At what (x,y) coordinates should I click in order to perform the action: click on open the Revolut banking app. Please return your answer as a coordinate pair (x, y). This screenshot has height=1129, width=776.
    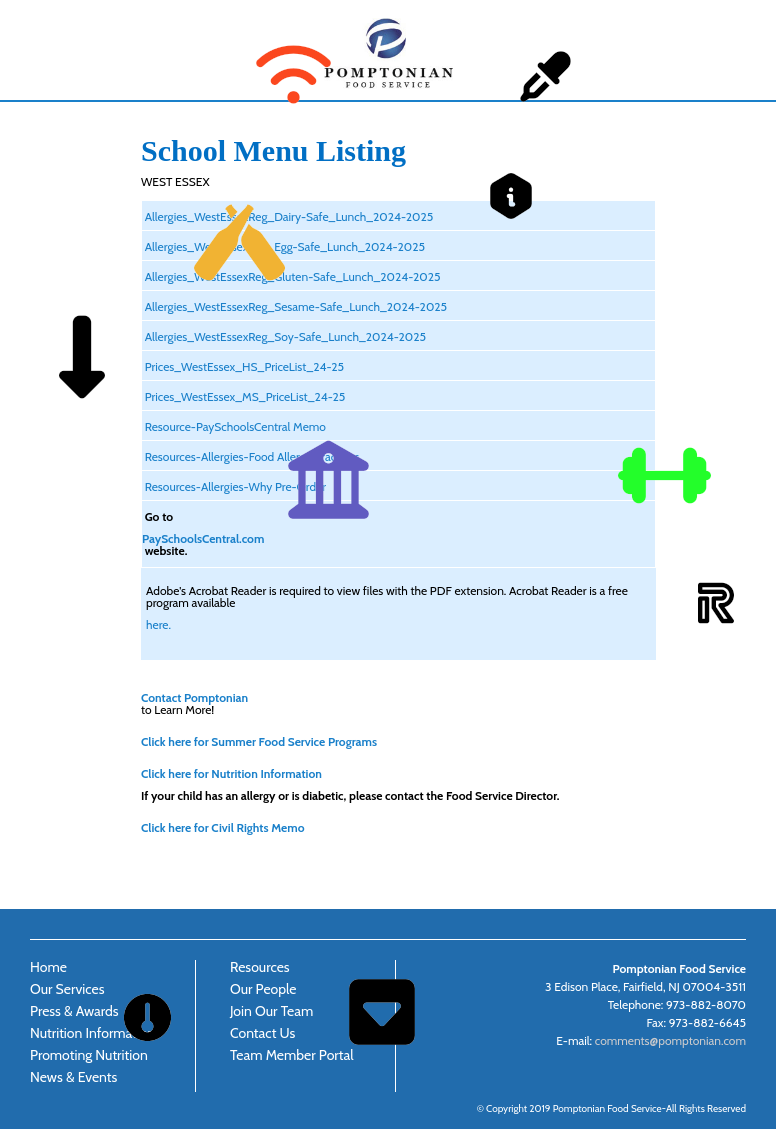
    Looking at the image, I should click on (716, 603).